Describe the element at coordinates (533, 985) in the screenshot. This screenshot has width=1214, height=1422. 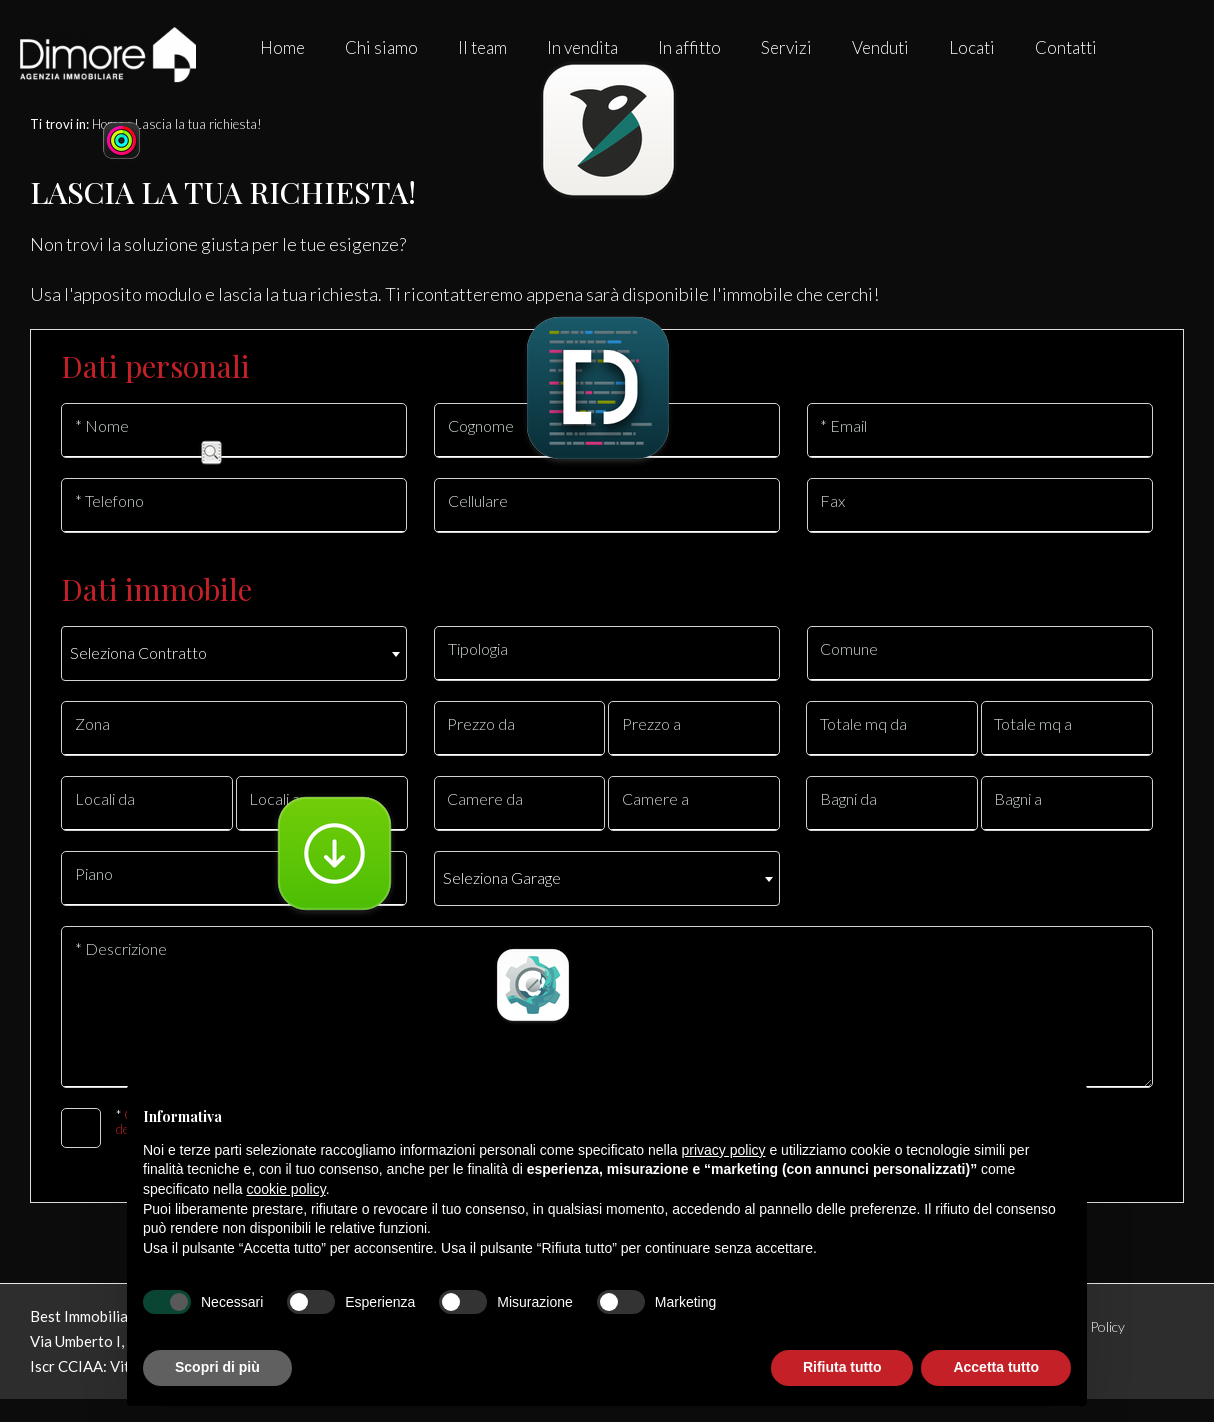
I see `open jacobdev application` at that location.